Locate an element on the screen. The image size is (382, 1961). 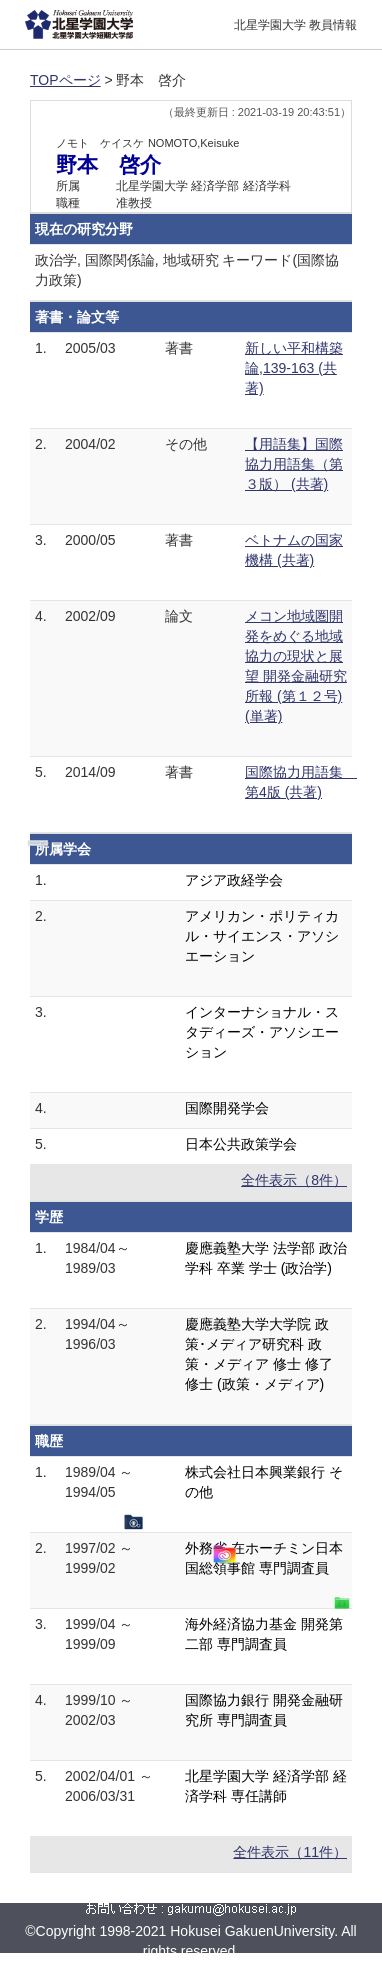
open adobe creative cloud files folder is located at coordinates (224, 1554).